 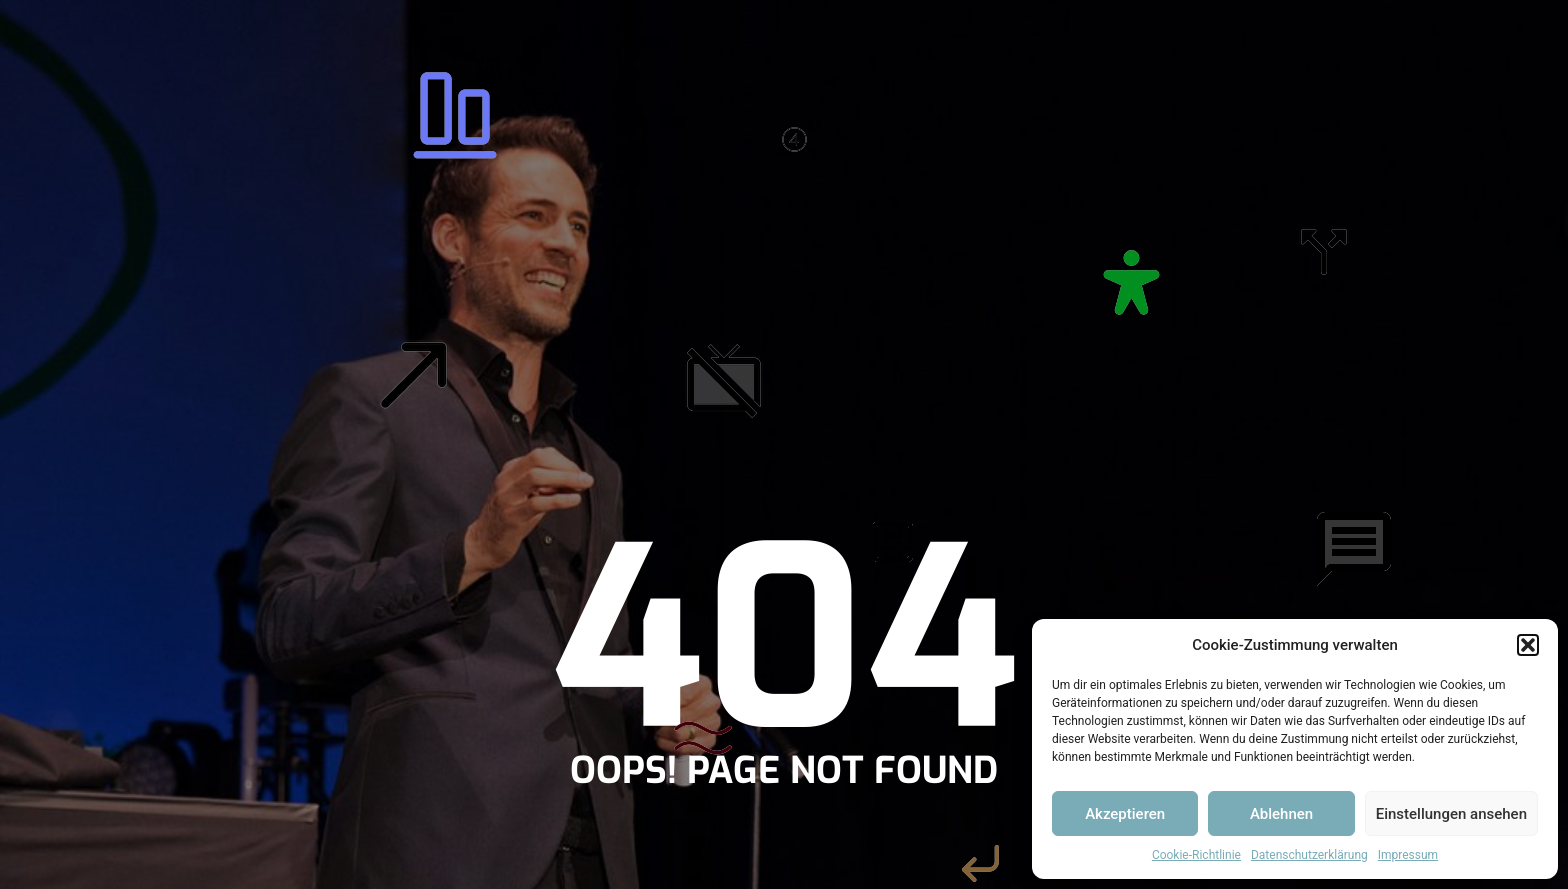 I want to click on indicates step four in a multi-step process, so click(x=794, y=139).